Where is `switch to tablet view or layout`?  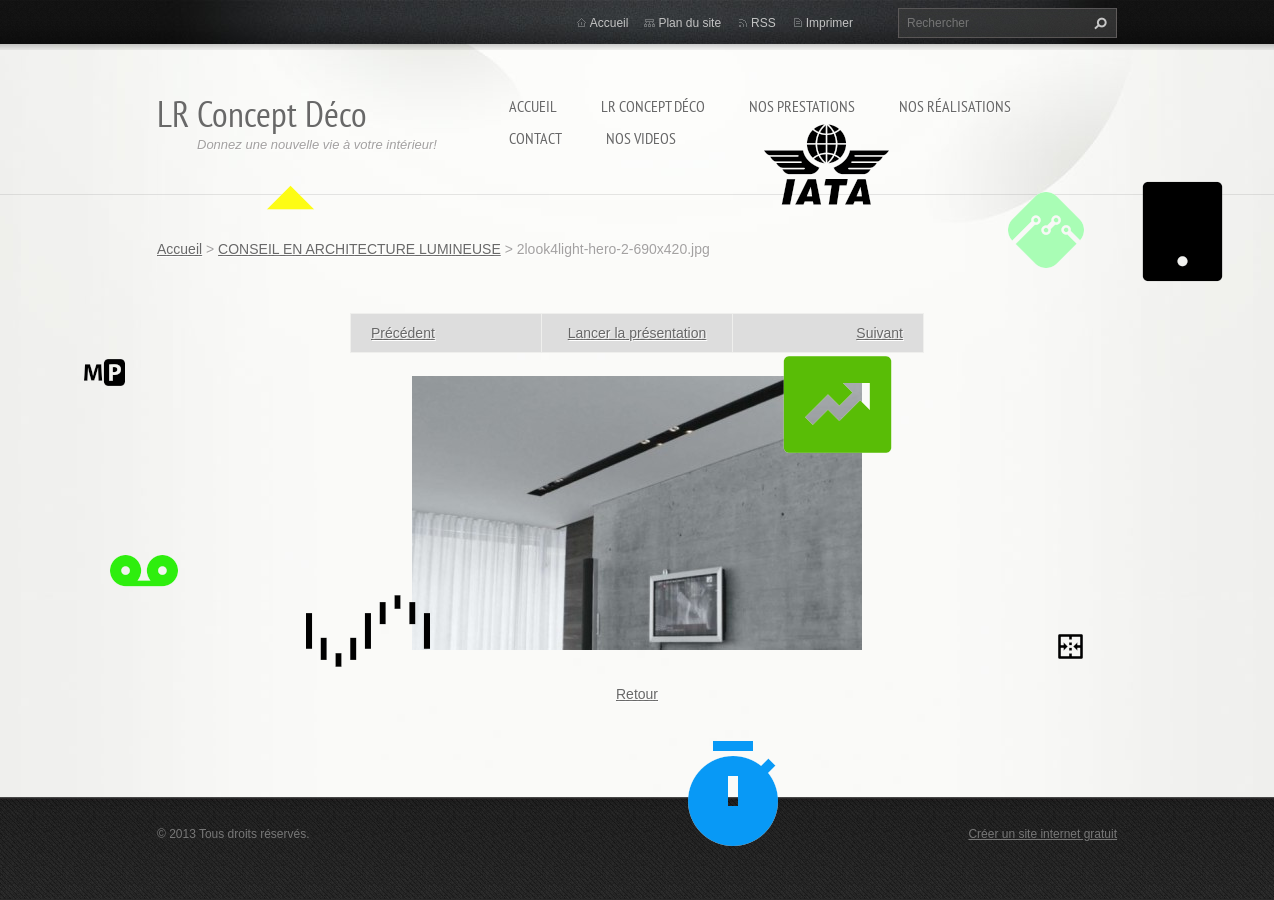
switch to tablet view or layout is located at coordinates (1182, 231).